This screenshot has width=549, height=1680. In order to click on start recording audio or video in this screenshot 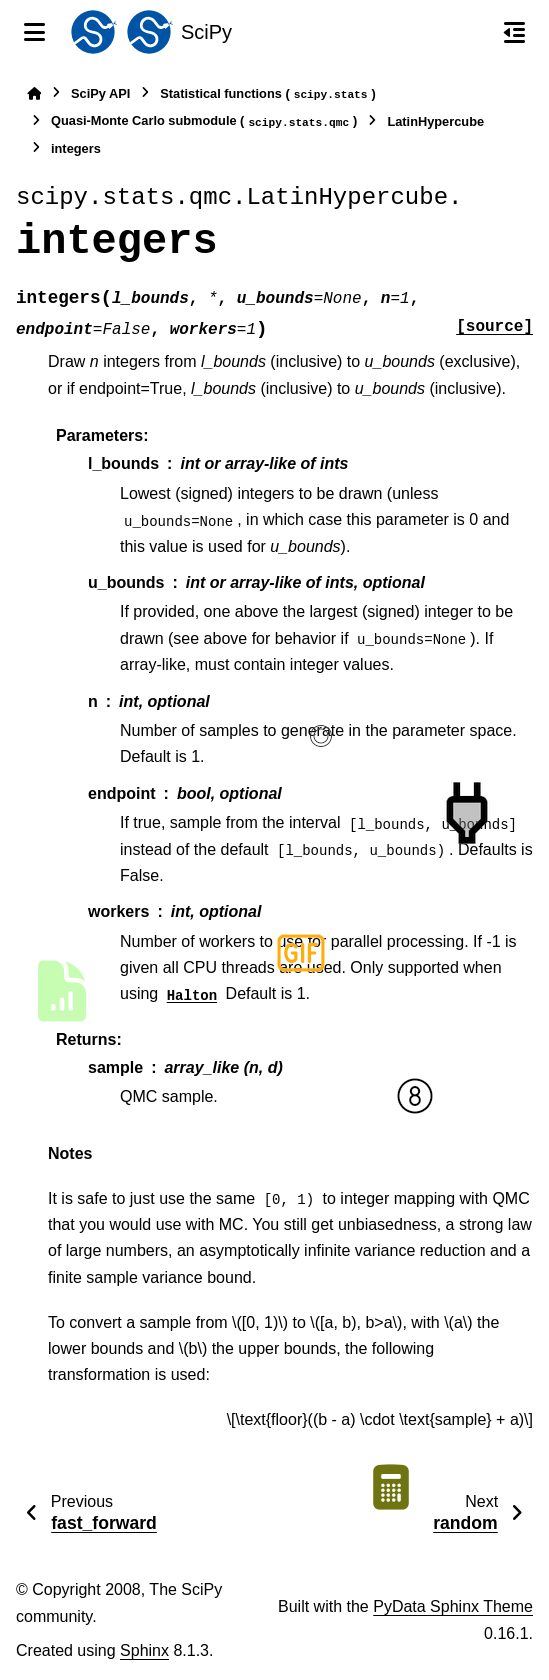, I will do `click(321, 736)`.